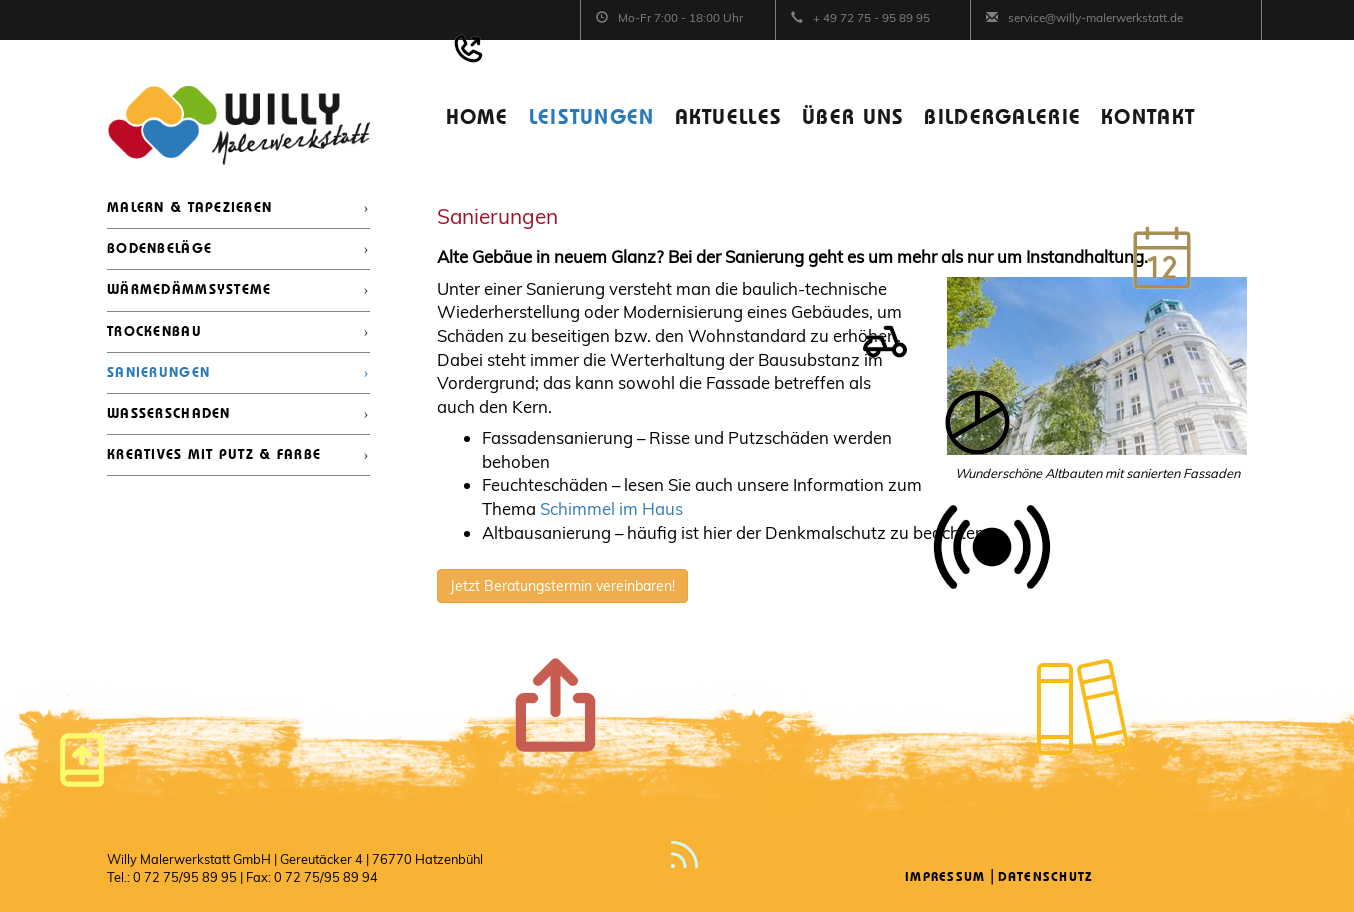 The image size is (1354, 912). Describe the element at coordinates (82, 760) in the screenshot. I see `upload a book or document` at that location.